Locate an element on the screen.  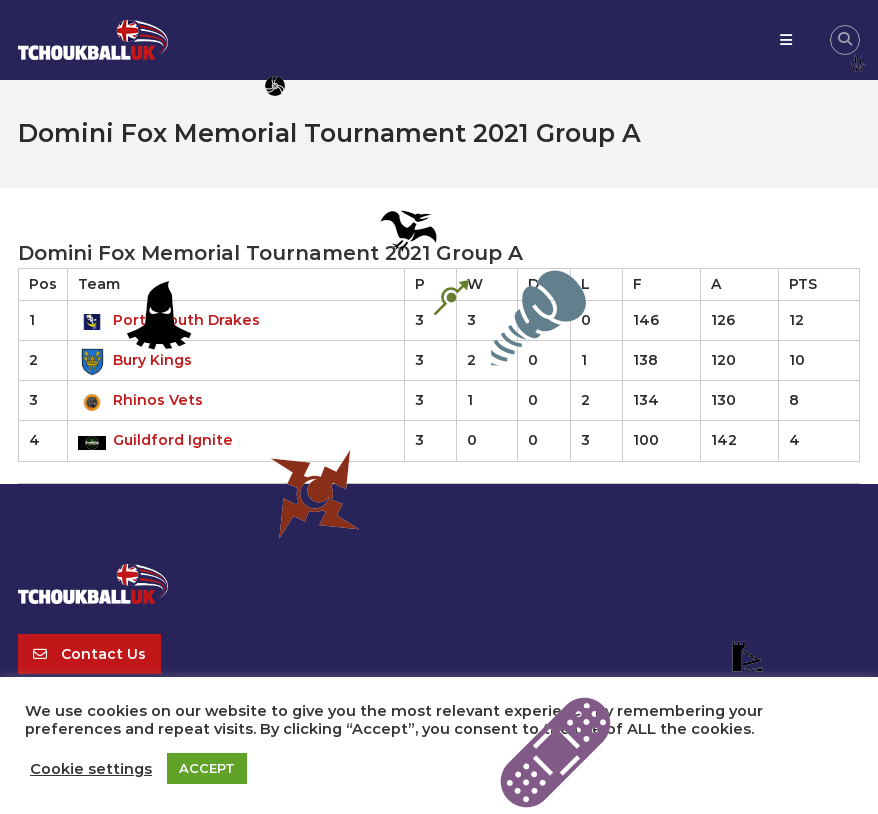
activate morph ball transformation is located at coordinates (275, 86).